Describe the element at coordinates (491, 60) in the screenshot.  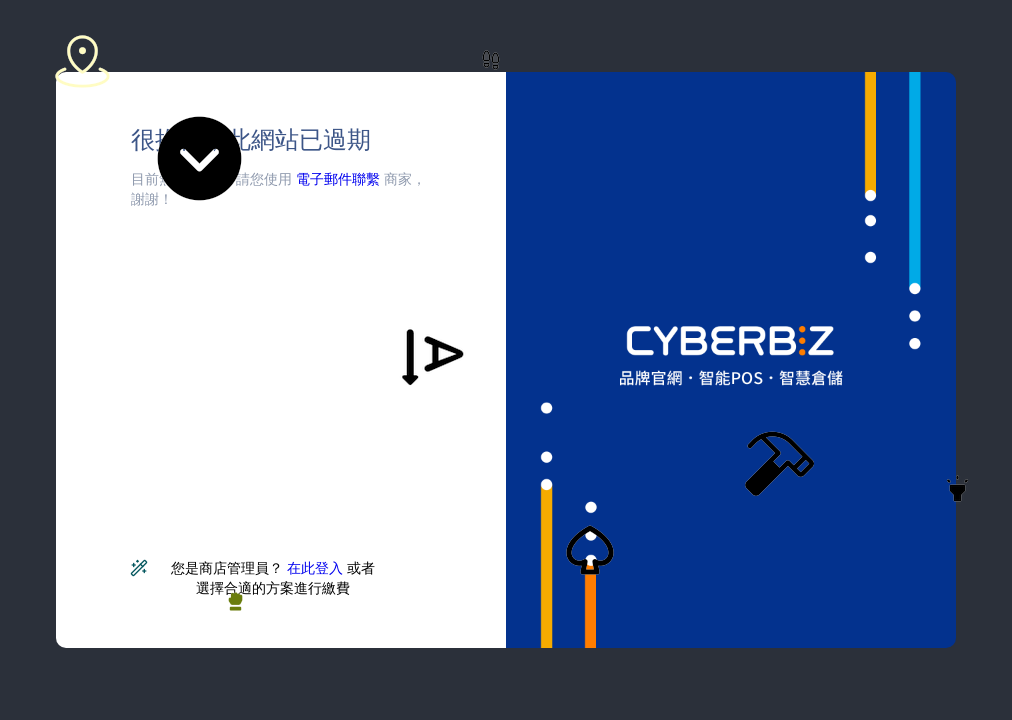
I see `track your steps or walking activity` at that location.